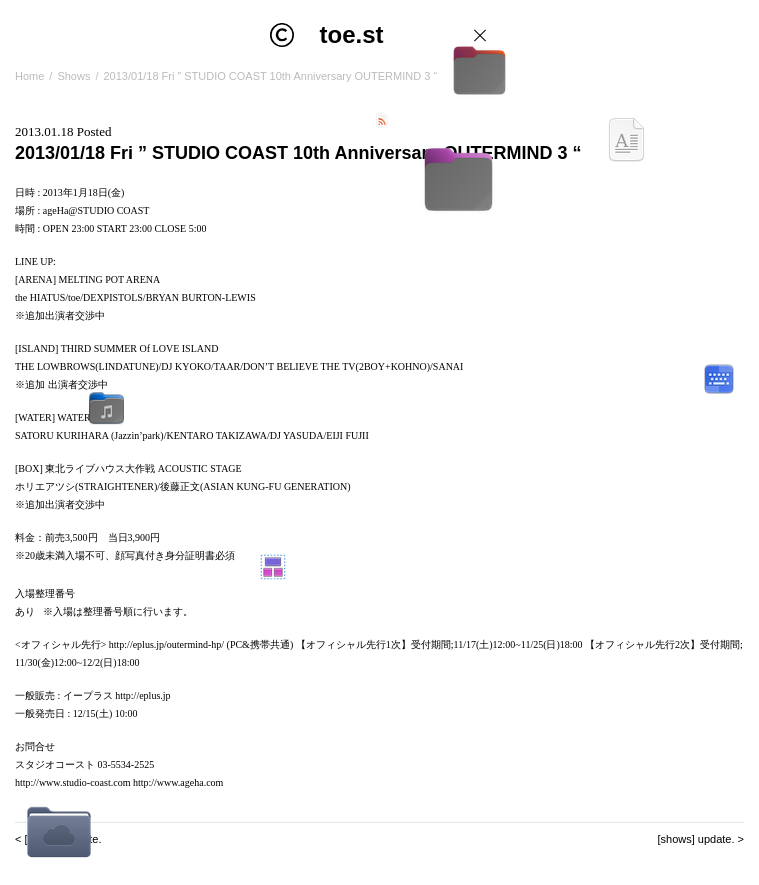 The width and height of the screenshot is (759, 885). I want to click on open folder to view contents, so click(458, 179).